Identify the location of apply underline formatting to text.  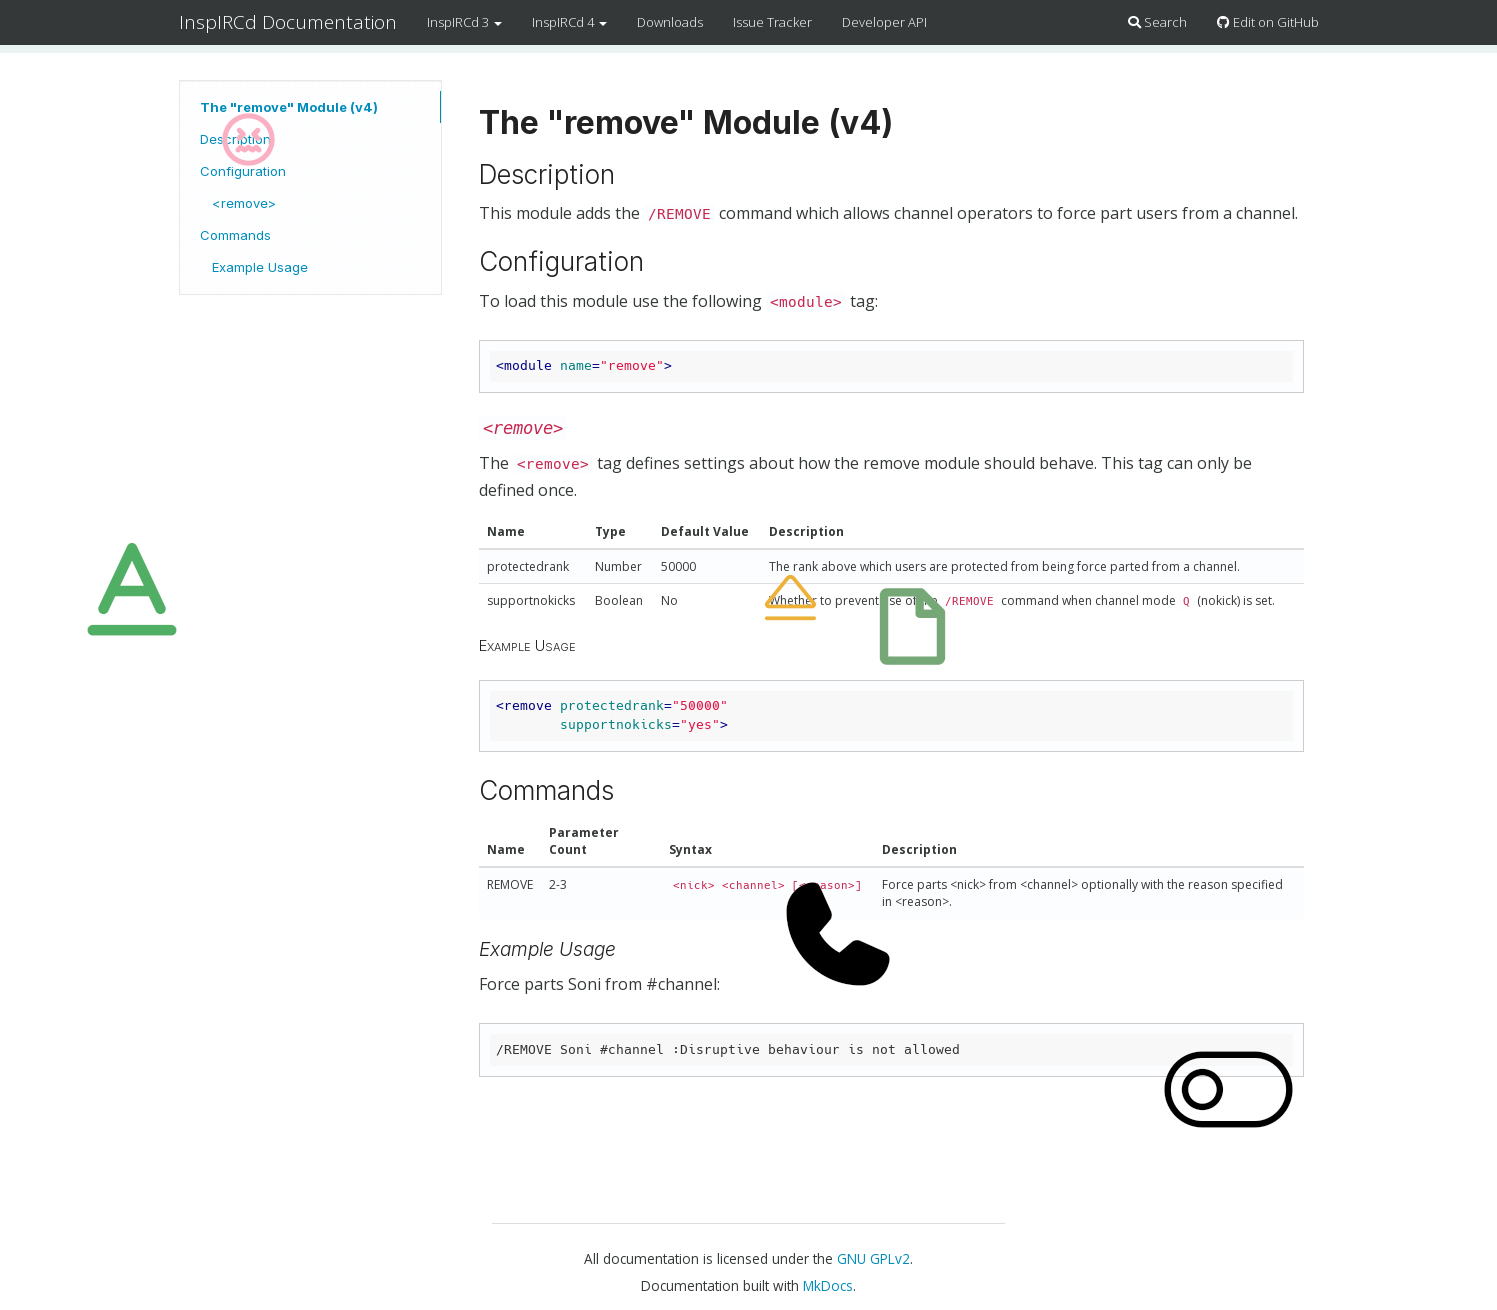
(132, 591).